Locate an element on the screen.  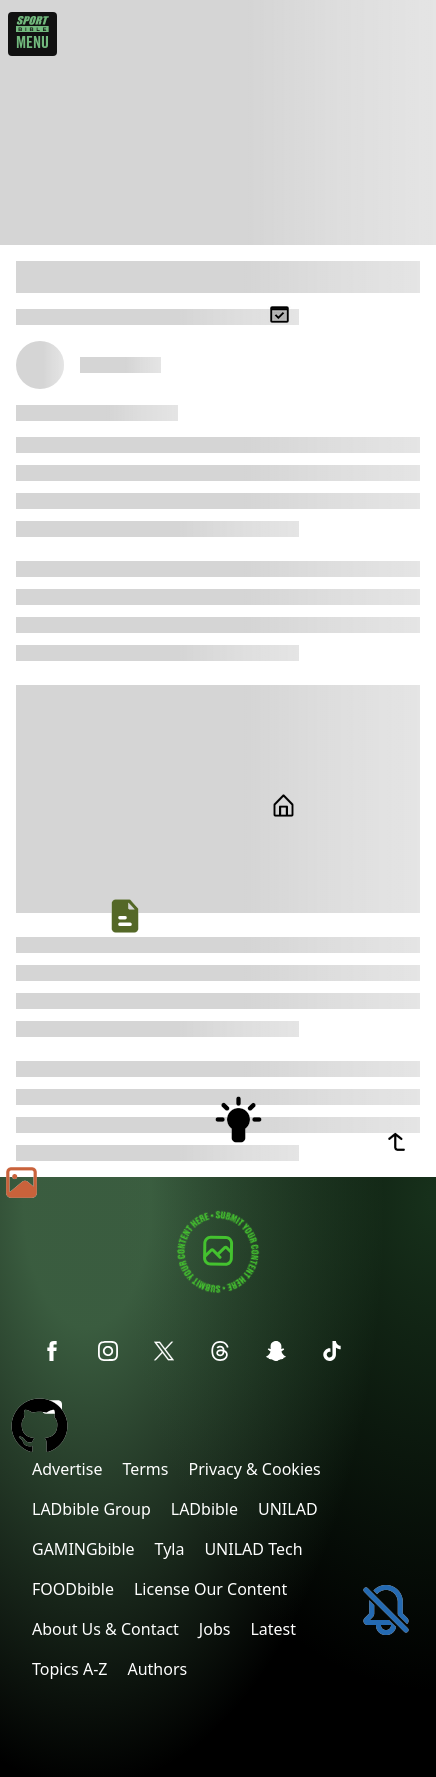
navigate to home screen is located at coordinates (283, 805).